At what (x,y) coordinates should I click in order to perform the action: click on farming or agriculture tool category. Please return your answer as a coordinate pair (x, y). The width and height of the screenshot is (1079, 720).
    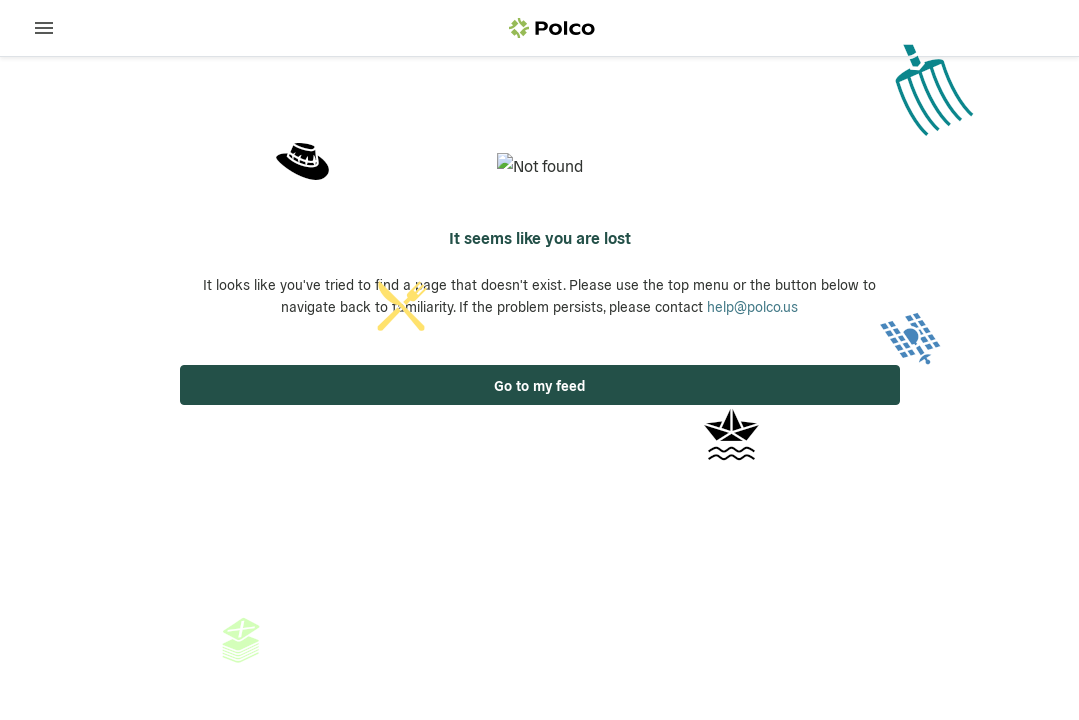
    Looking at the image, I should click on (932, 90).